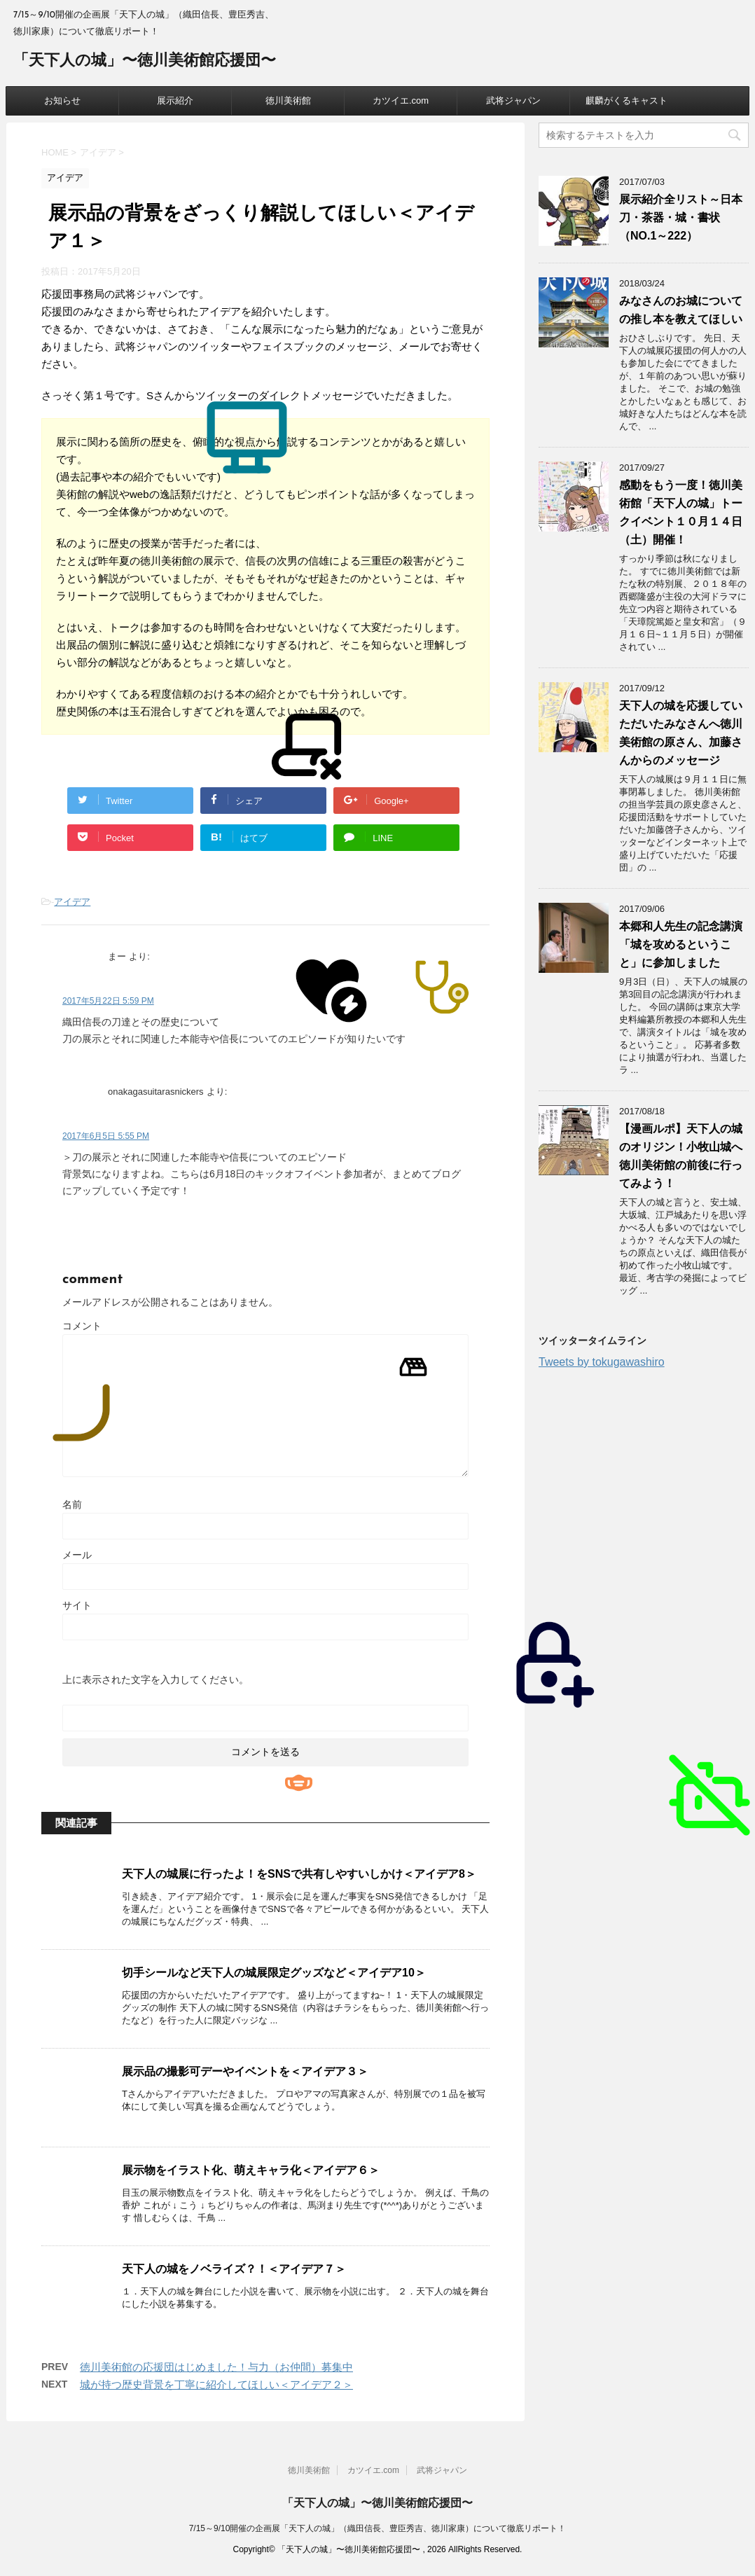 This screenshot has width=755, height=2576. Describe the element at coordinates (413, 1368) in the screenshot. I see `access solar energy or roof panel settings` at that location.